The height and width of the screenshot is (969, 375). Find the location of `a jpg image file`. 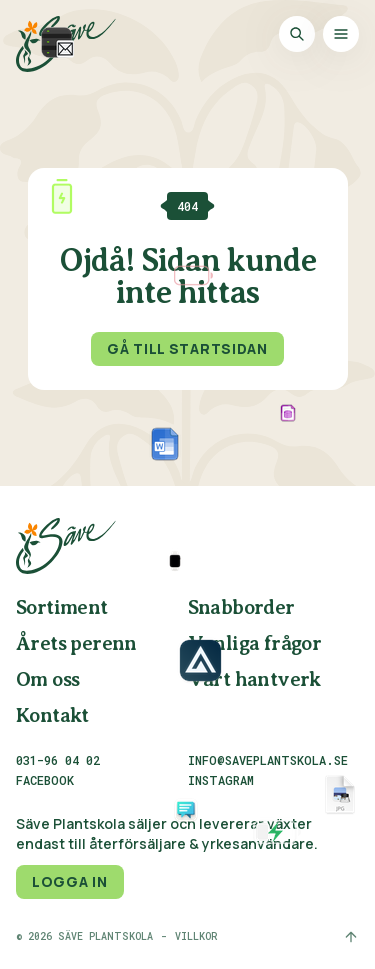

a jpg image file is located at coordinates (340, 795).